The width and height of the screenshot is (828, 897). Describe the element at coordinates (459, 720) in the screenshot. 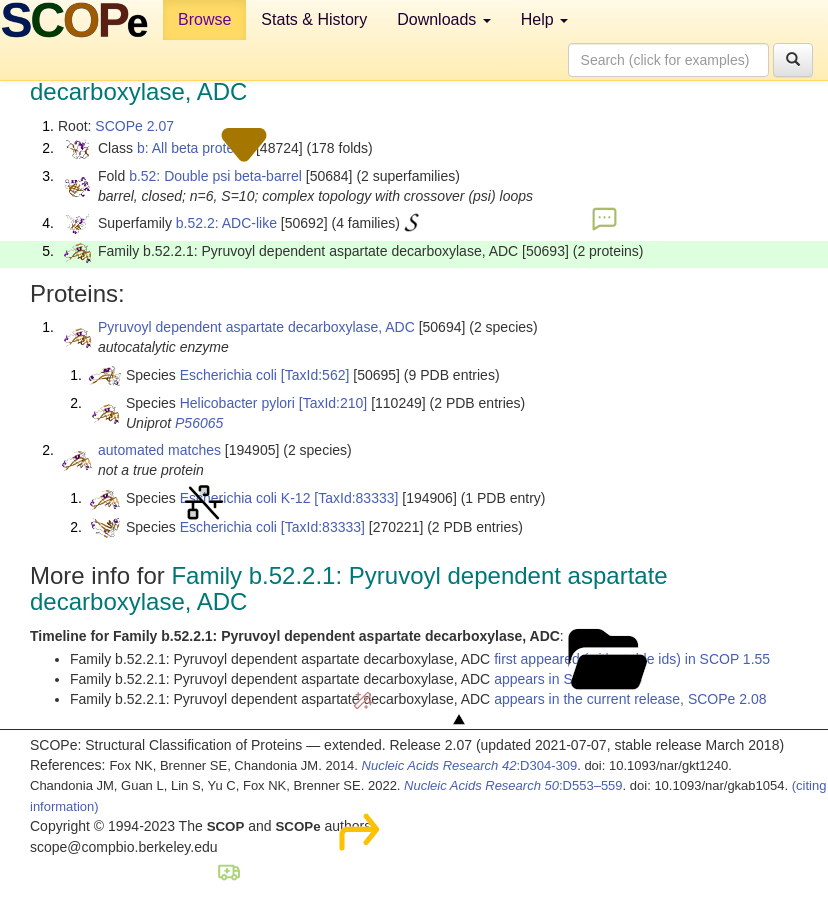

I see `set a function breakpoint in the debugger` at that location.